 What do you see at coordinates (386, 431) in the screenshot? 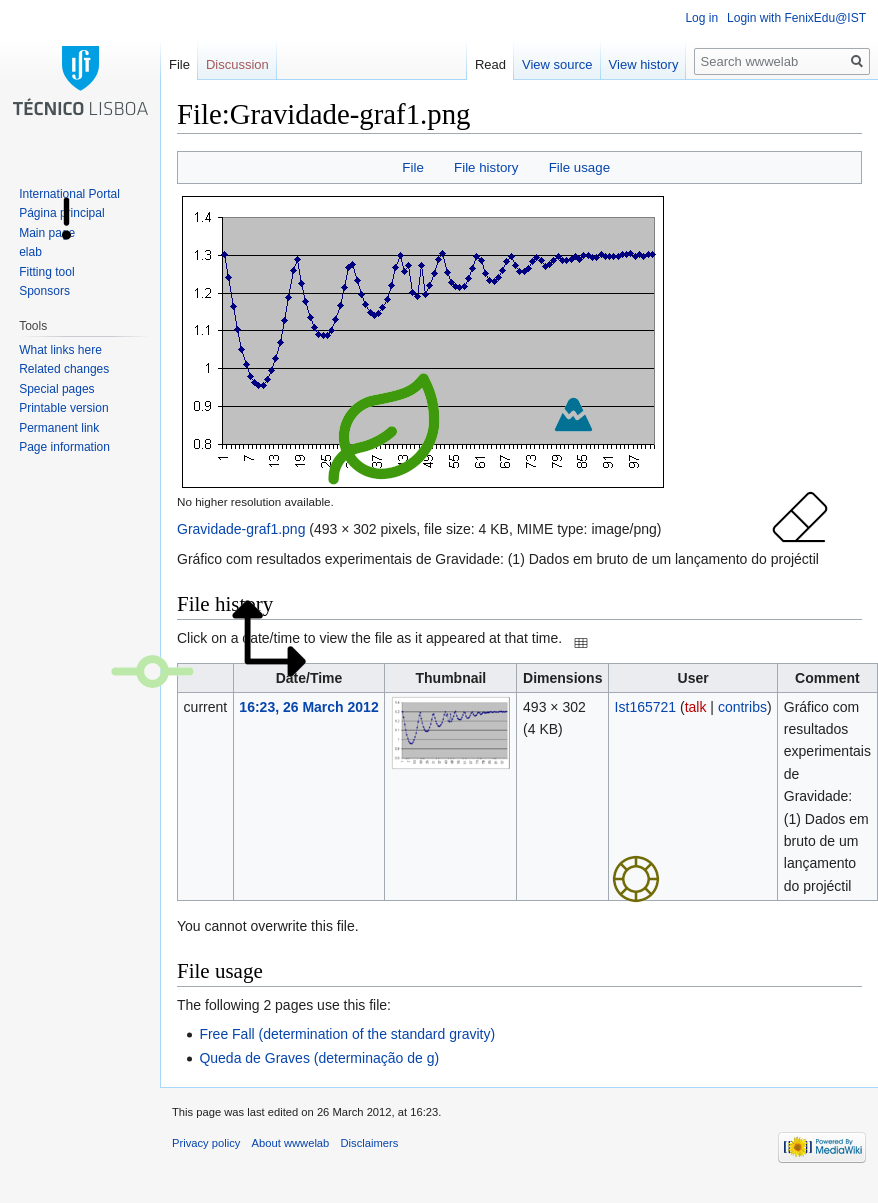
I see `indicates eco-friendly or sustainable option` at bounding box center [386, 431].